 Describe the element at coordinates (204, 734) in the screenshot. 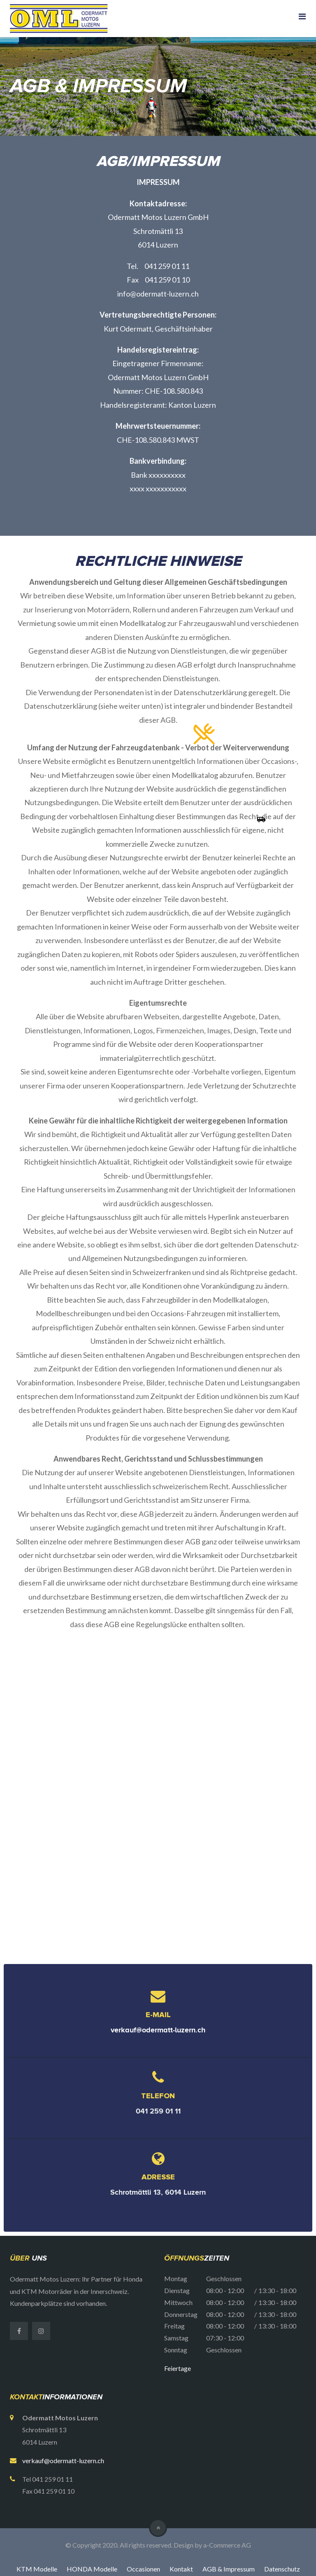

I see `restaurant or dining location` at that location.